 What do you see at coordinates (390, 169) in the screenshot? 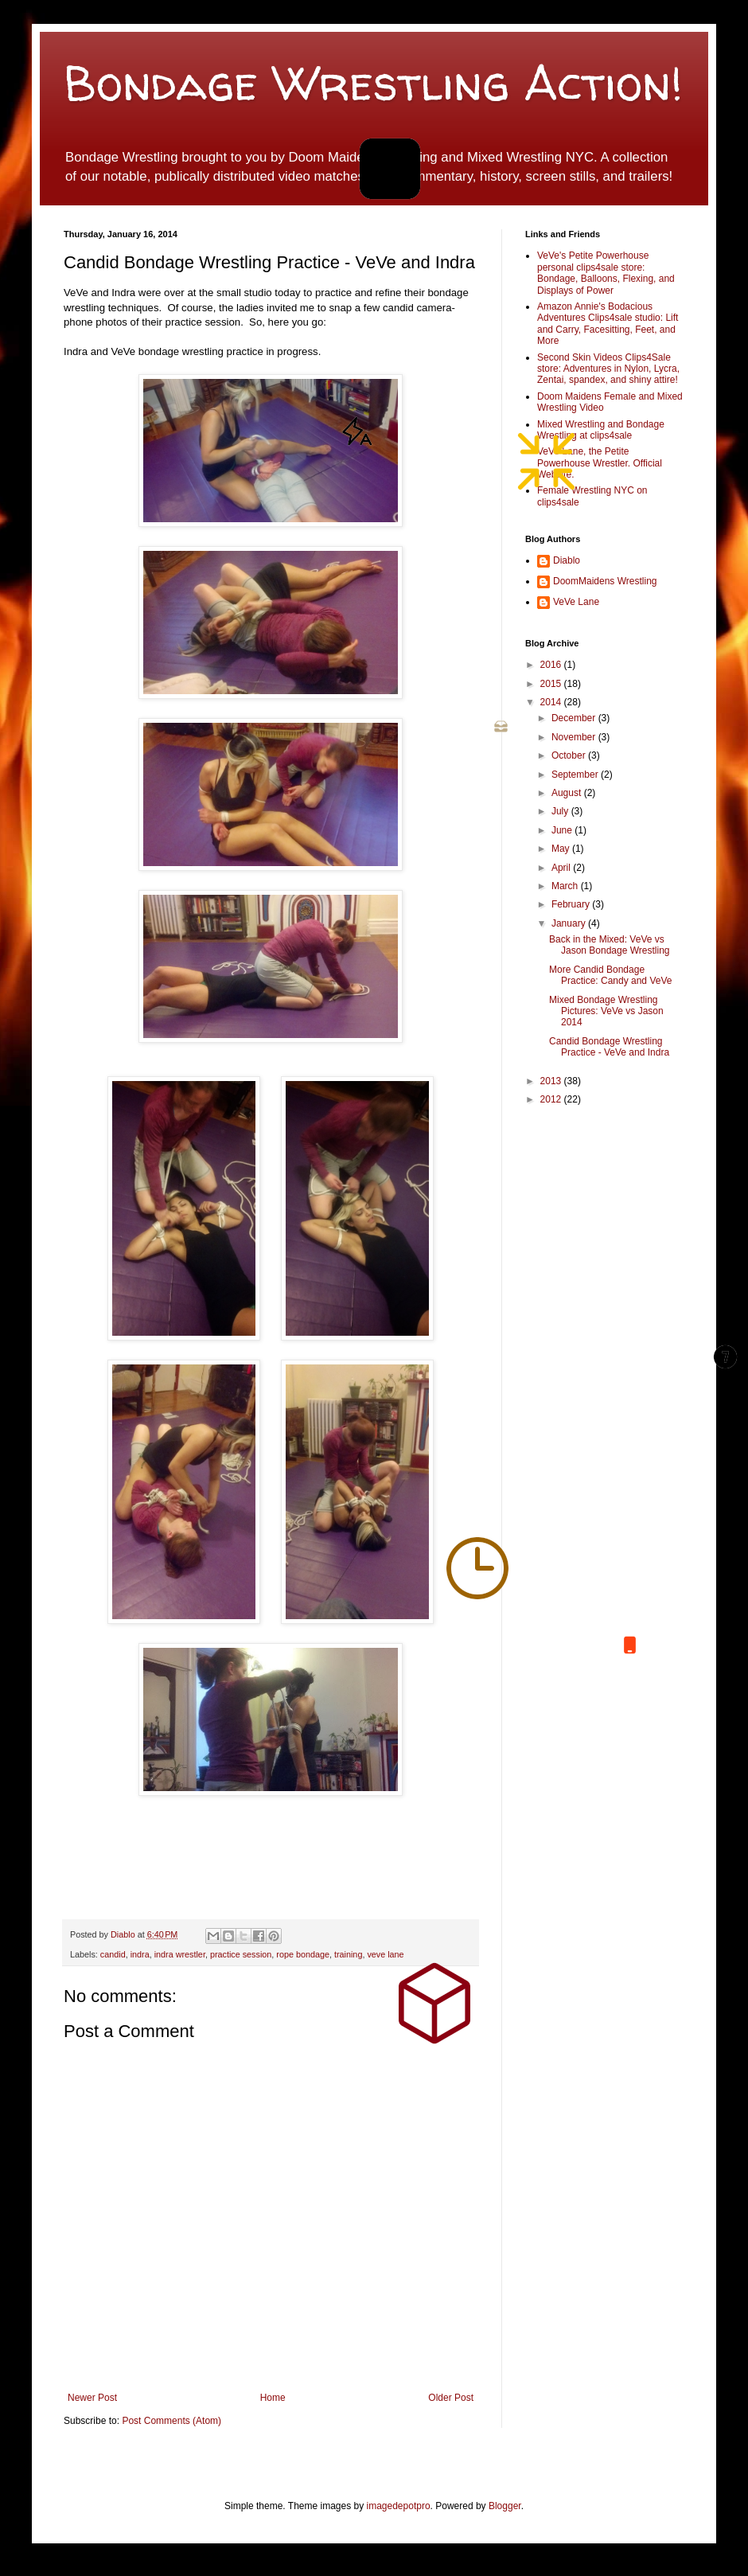
I see `stop media playback` at bounding box center [390, 169].